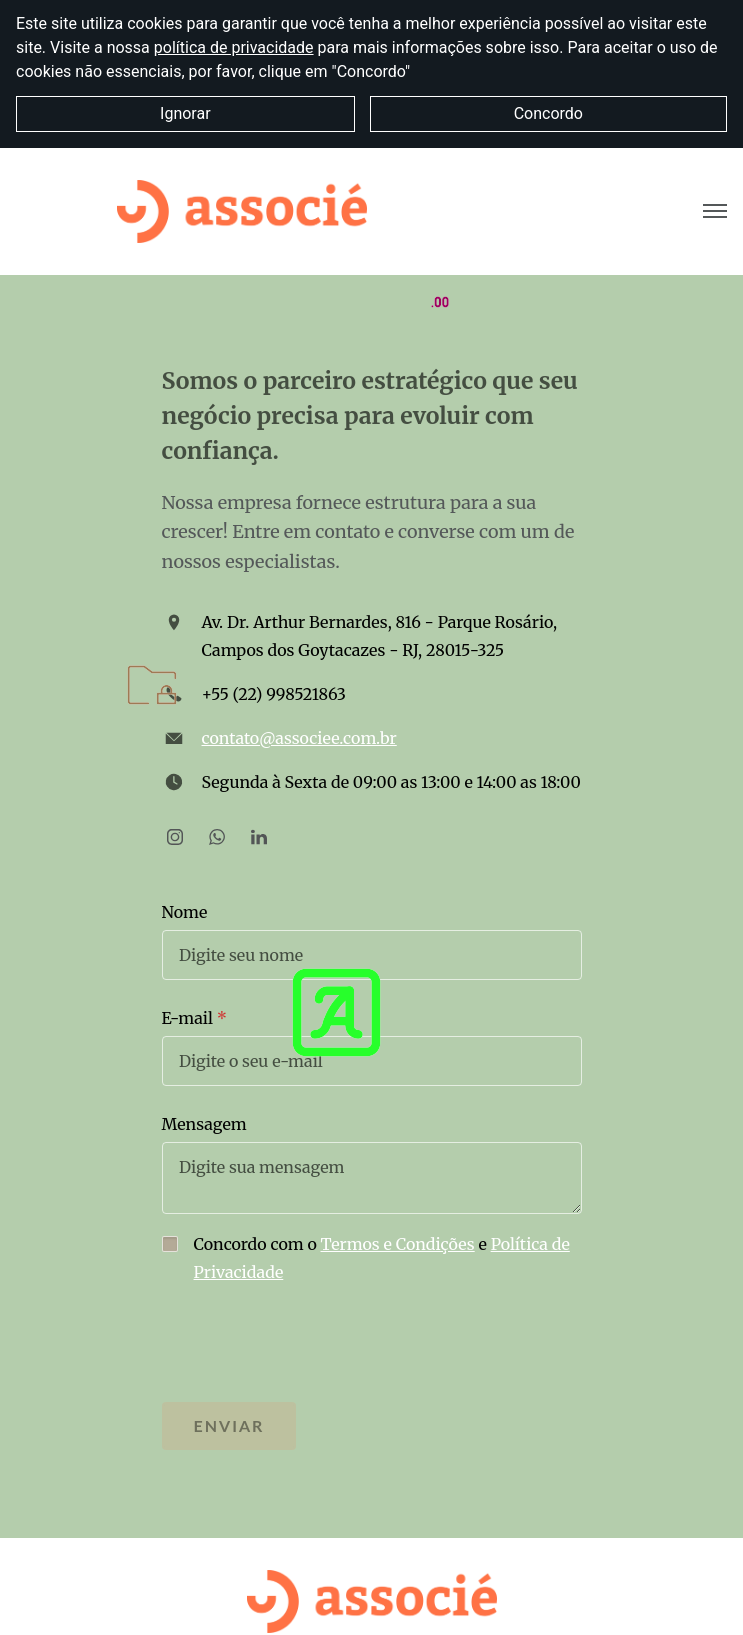  What do you see at coordinates (336, 1012) in the screenshot?
I see `change font or typeface settings` at bounding box center [336, 1012].